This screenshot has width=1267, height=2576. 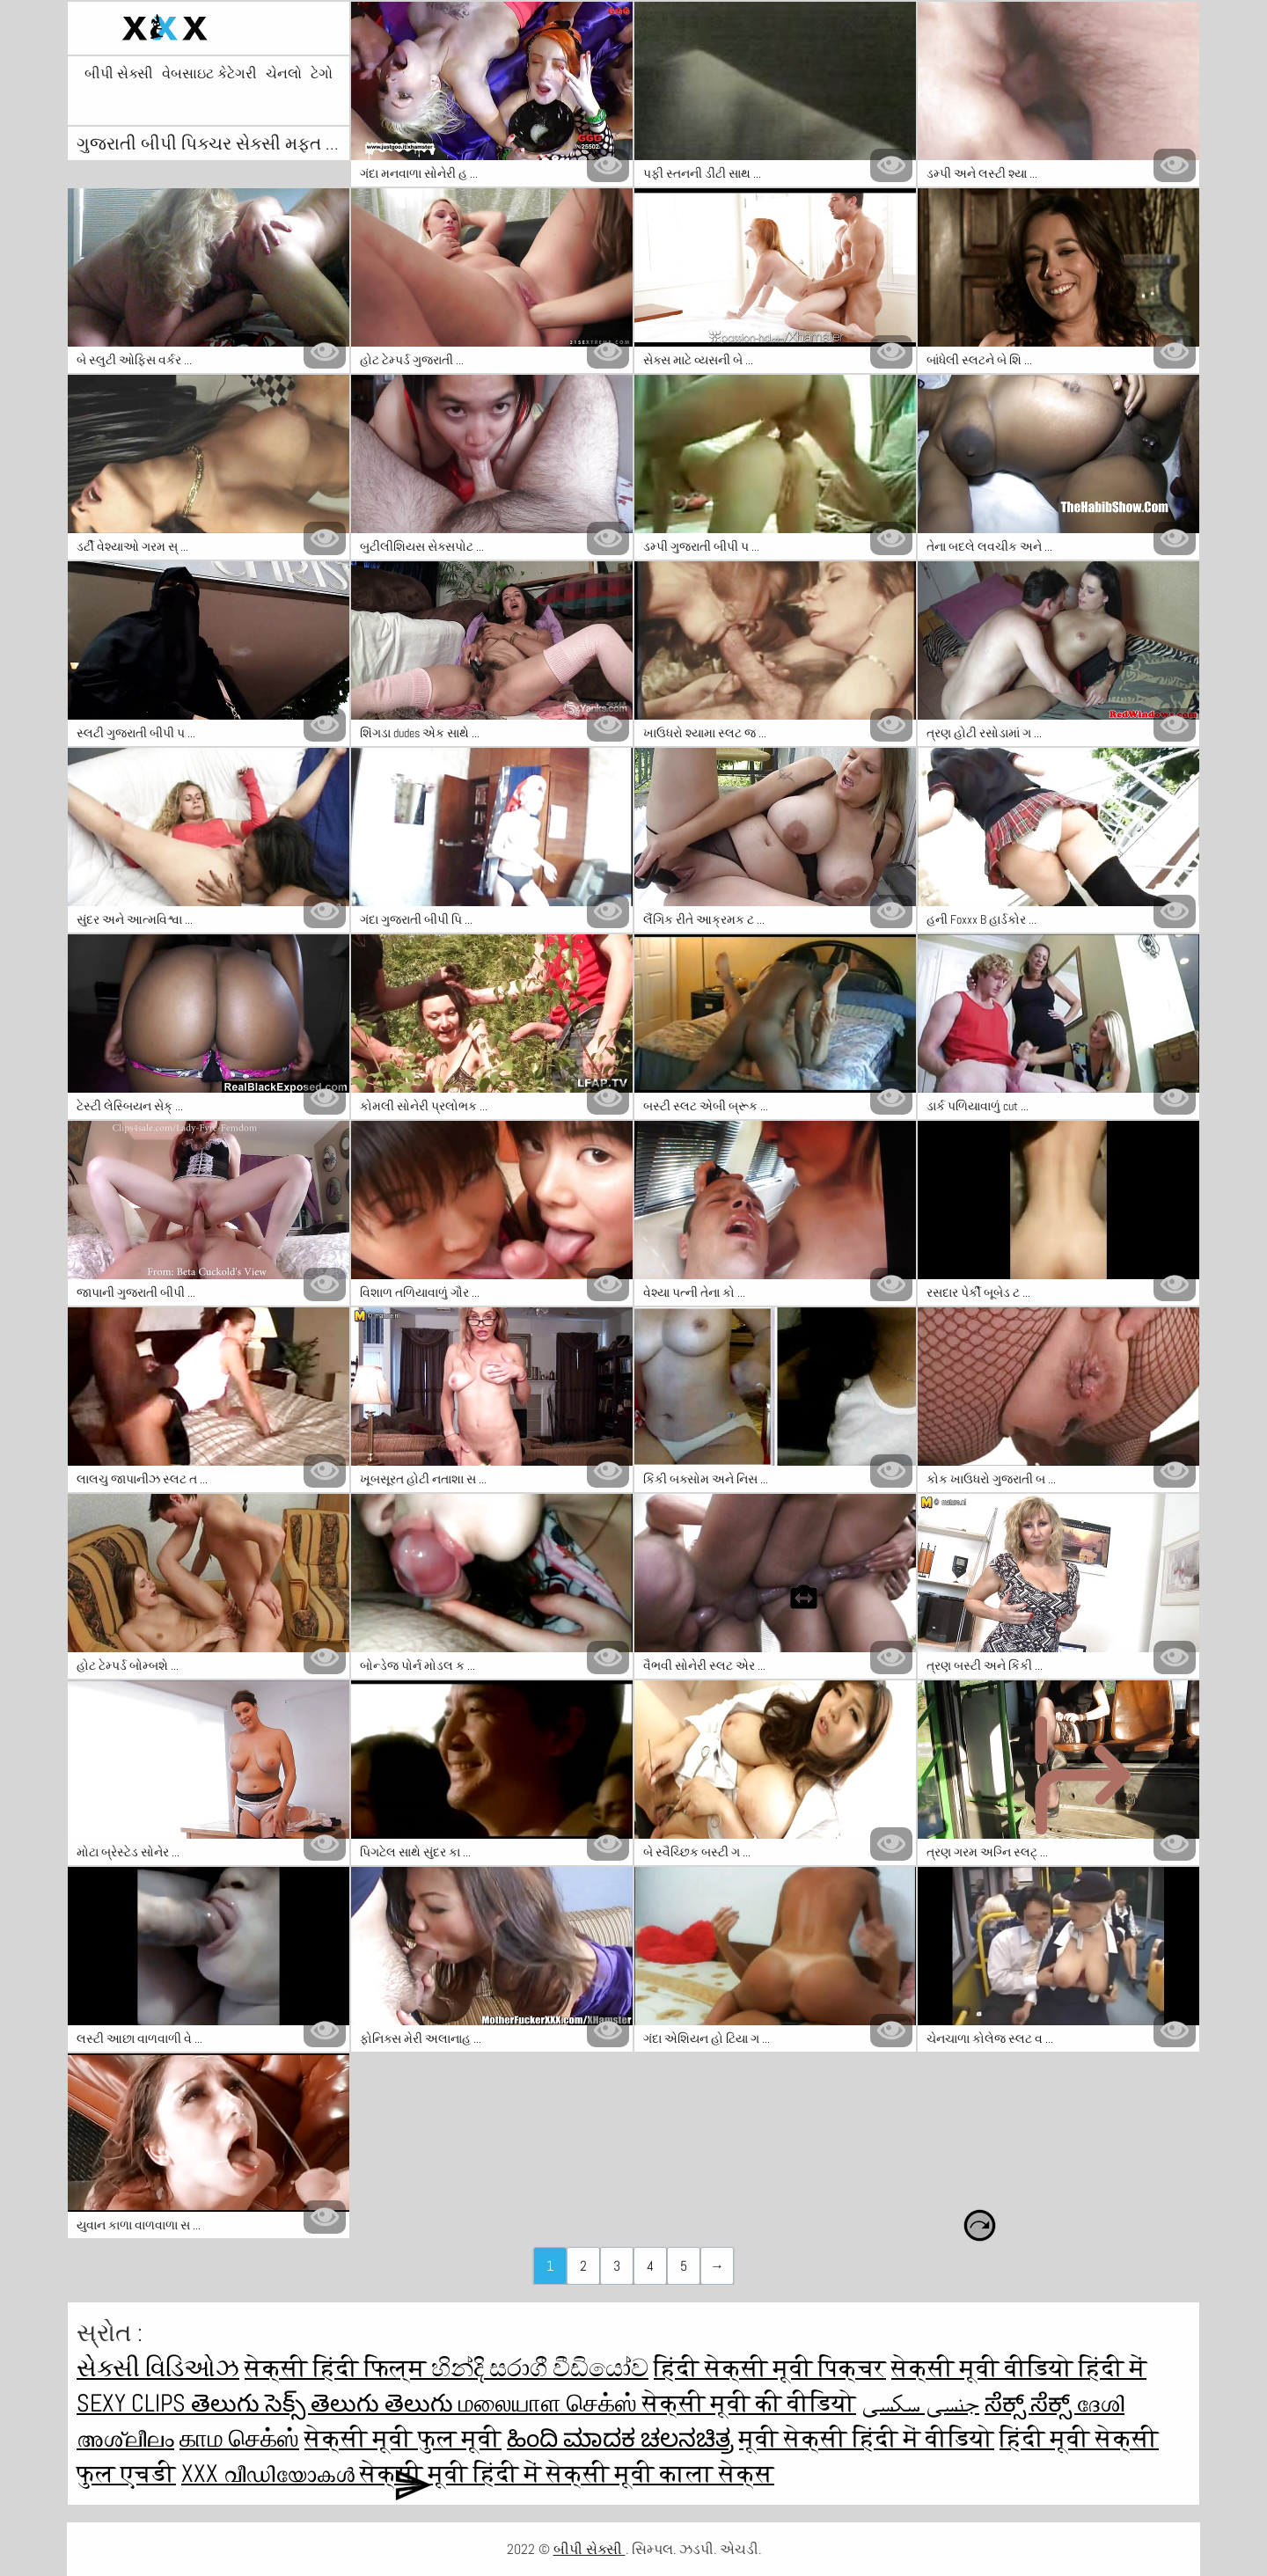 I want to click on take the next right turn, so click(x=1077, y=1775).